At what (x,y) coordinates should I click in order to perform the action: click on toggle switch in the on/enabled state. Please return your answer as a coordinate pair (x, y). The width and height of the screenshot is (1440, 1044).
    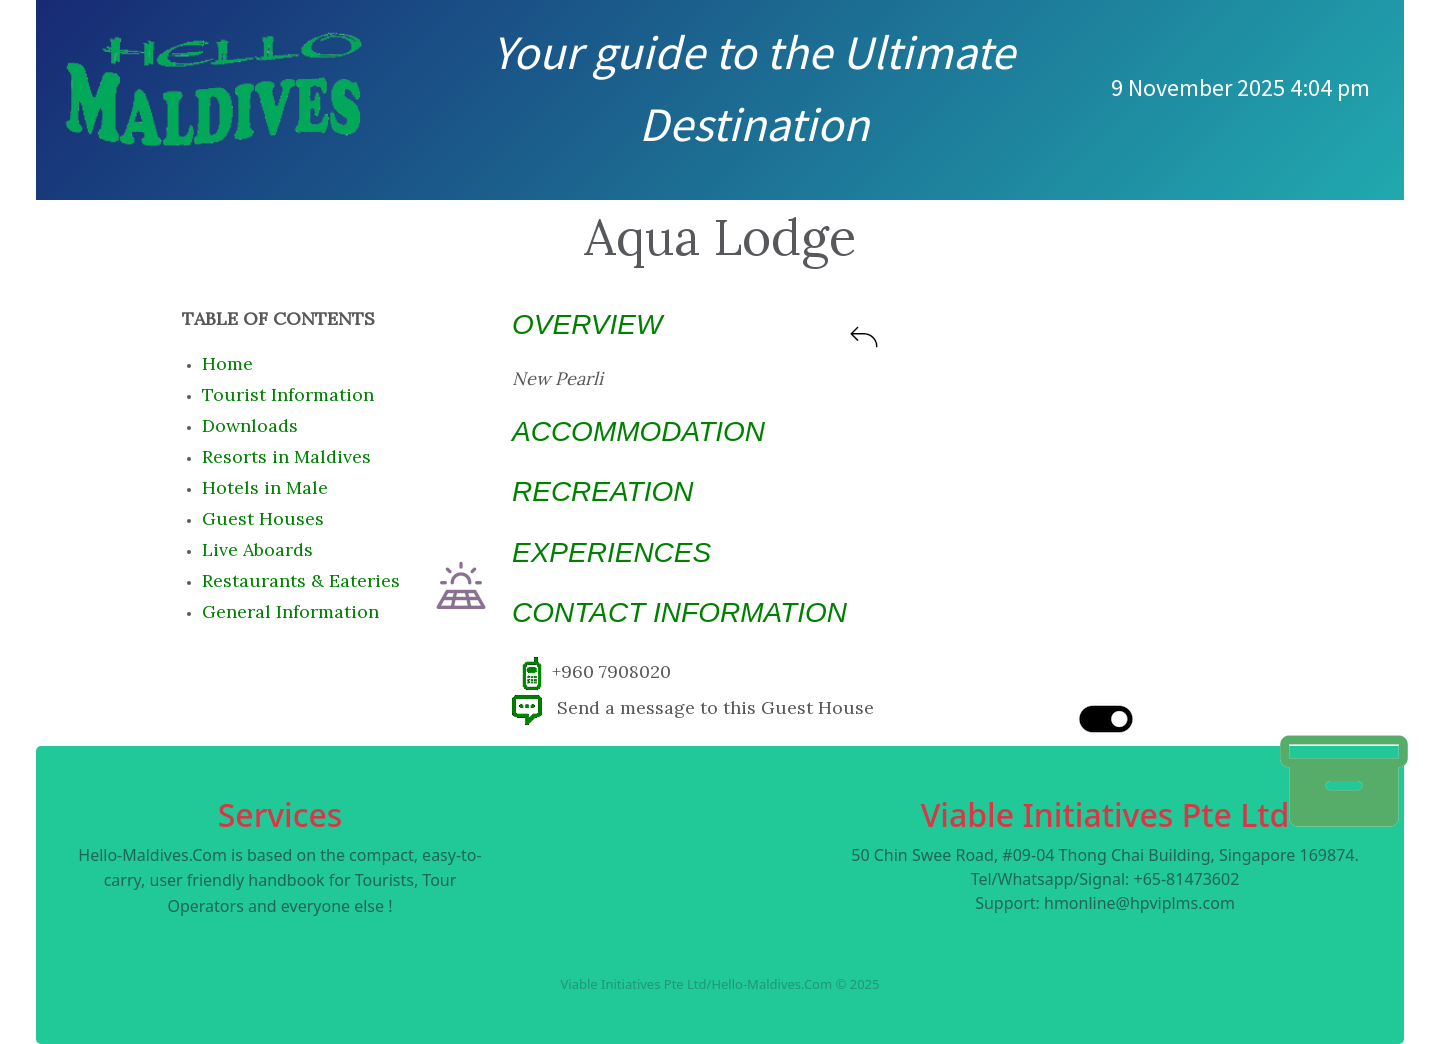
    Looking at the image, I should click on (1106, 719).